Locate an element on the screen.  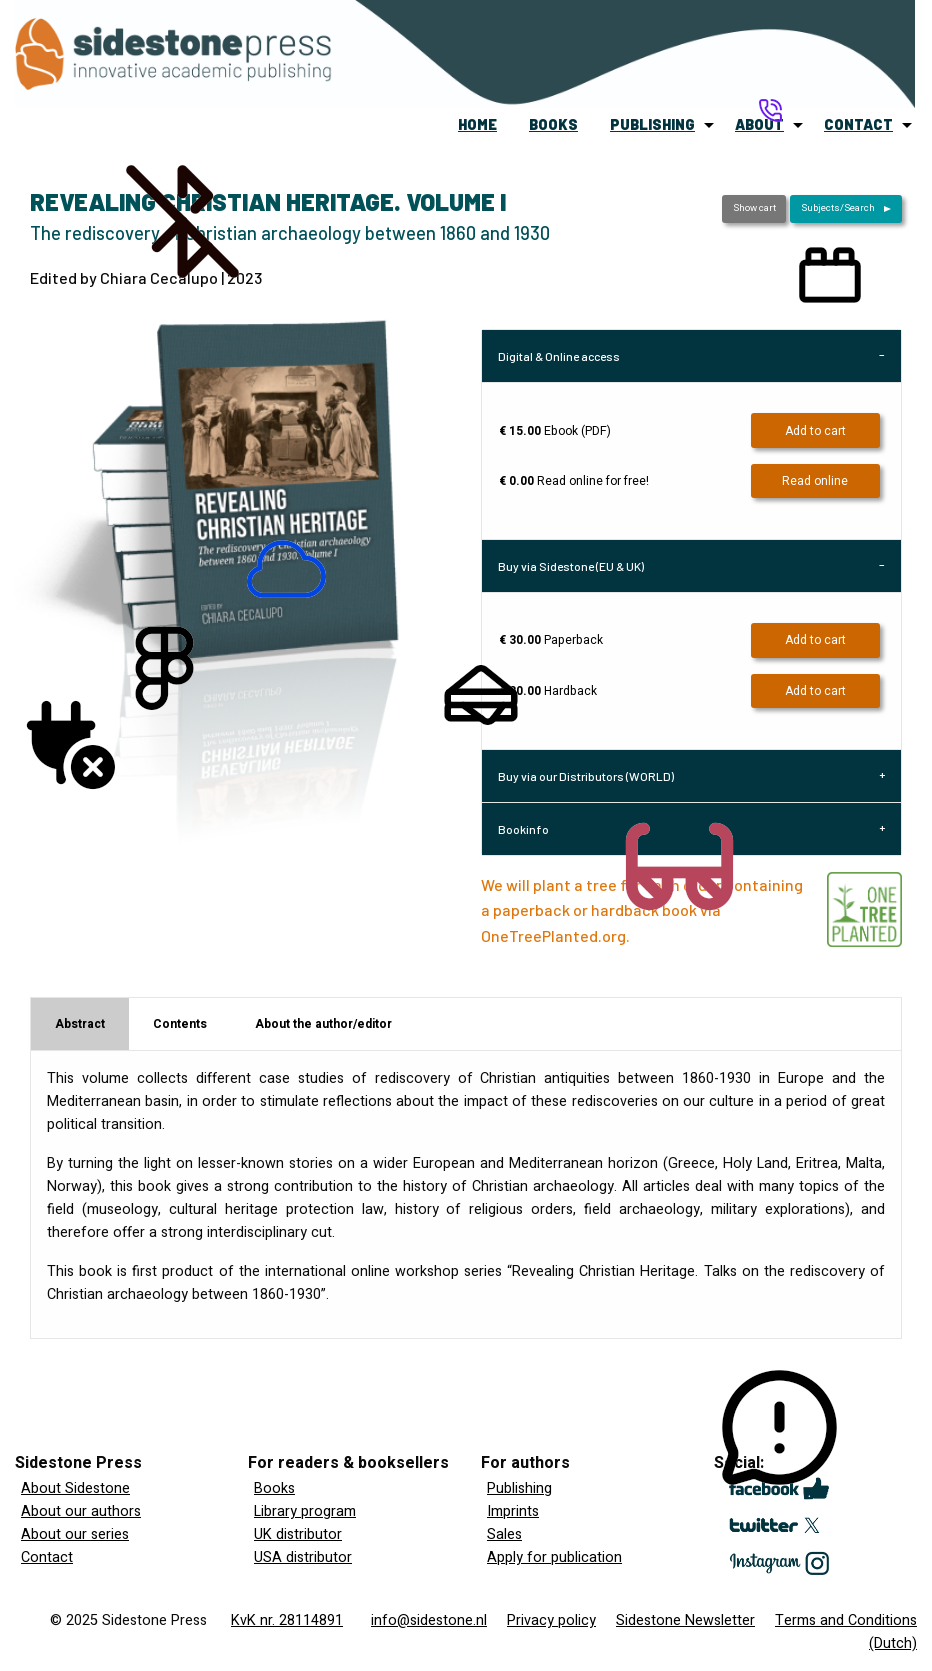
toggle cool or casual display mode is located at coordinates (679, 868).